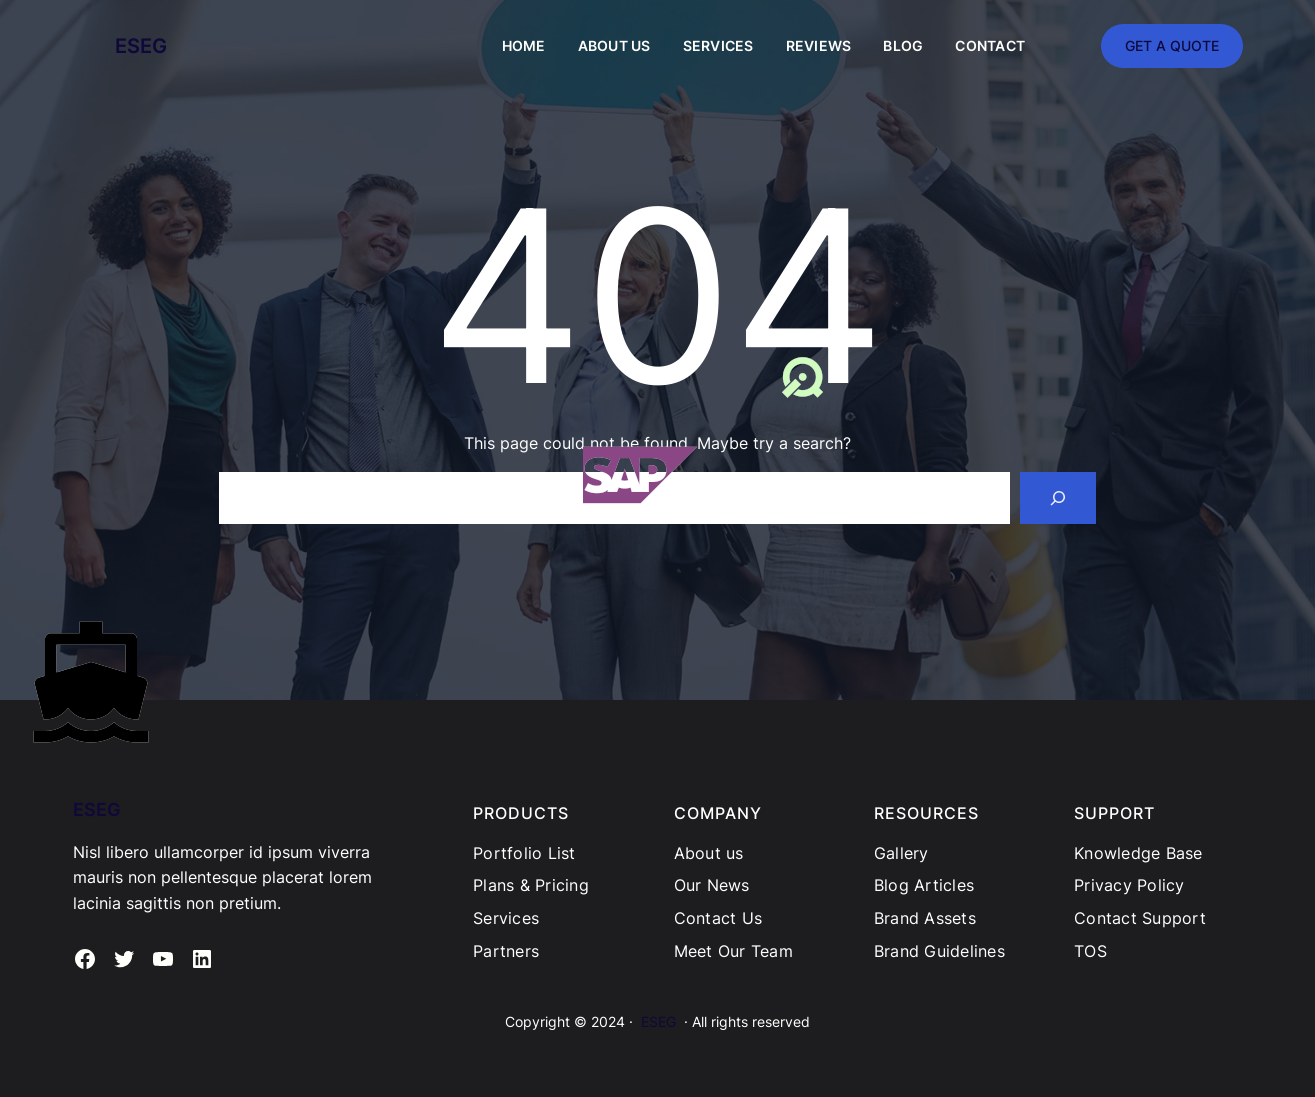 The height and width of the screenshot is (1097, 1315). I want to click on ManageIQ cloud management platform logo, so click(802, 377).